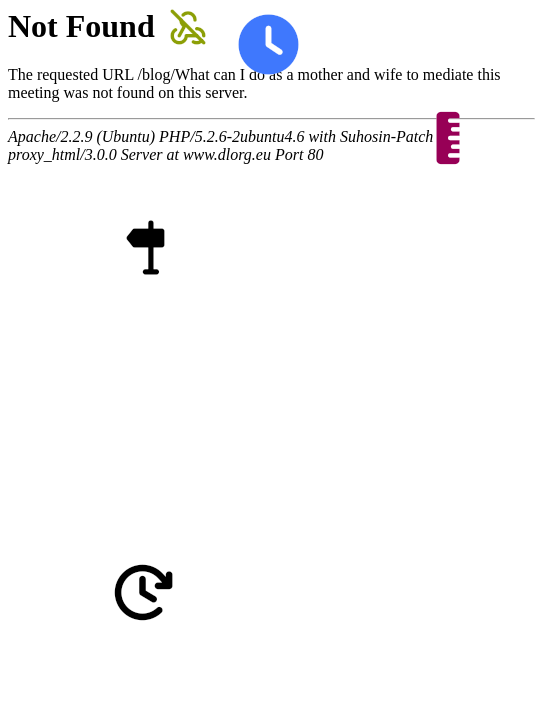 The width and height of the screenshot is (543, 720). I want to click on webhook integration disabled, so click(188, 27).